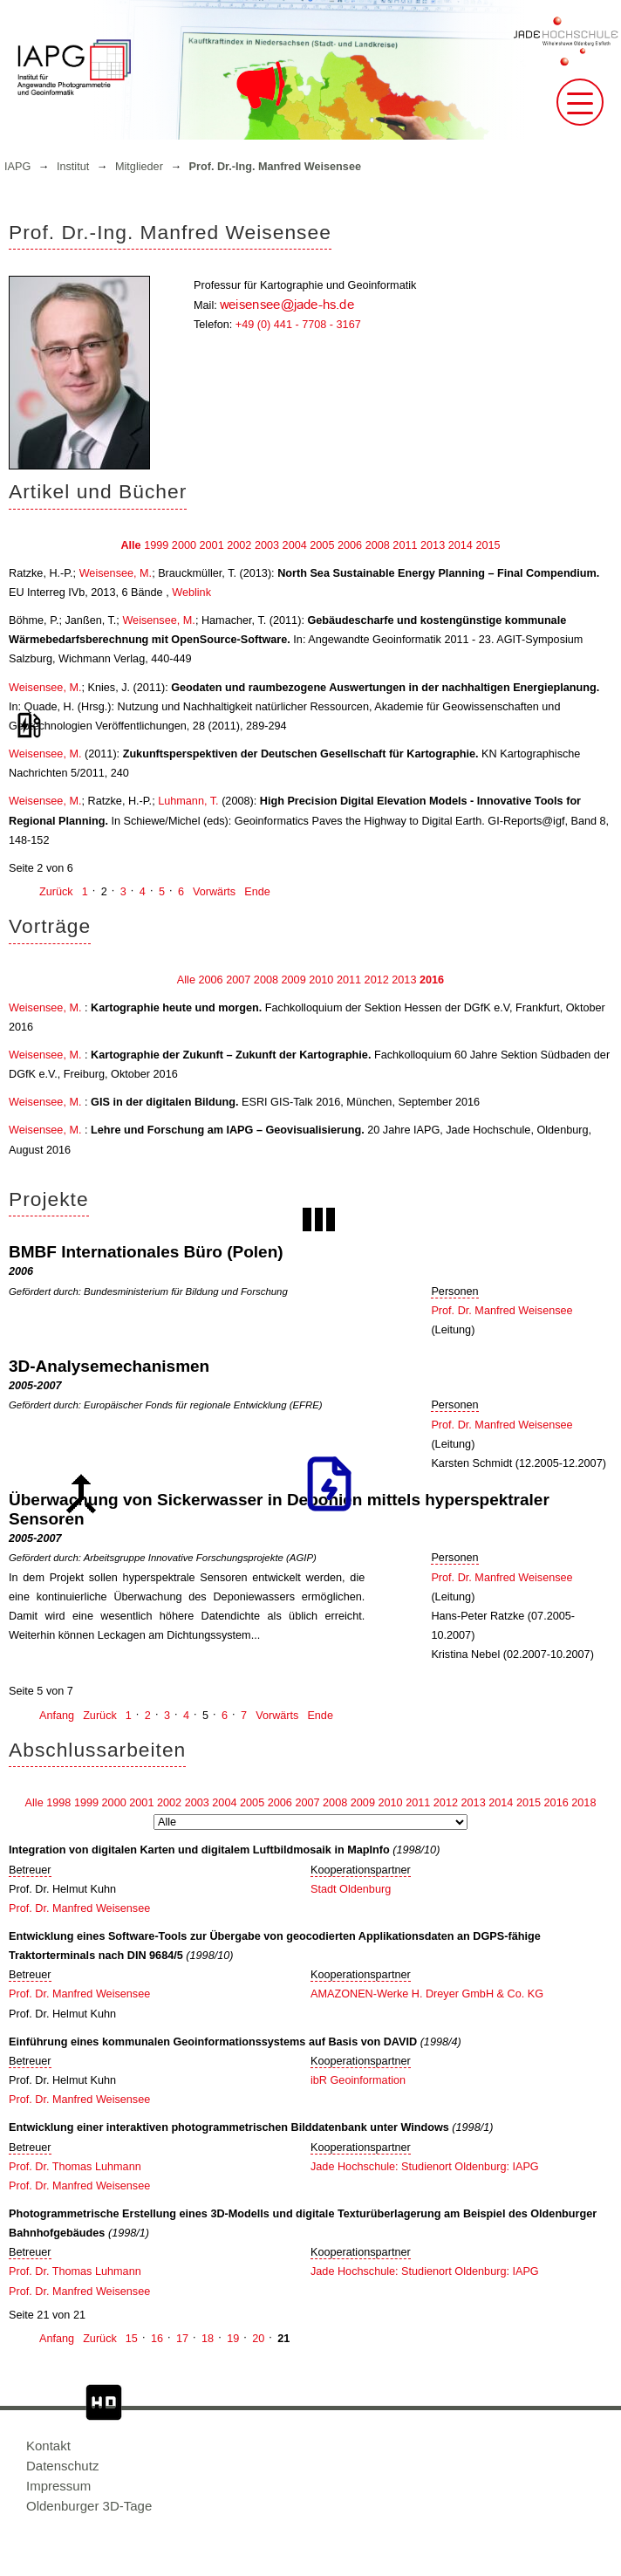 The width and height of the screenshot is (621, 2576). I want to click on make an announcement, so click(261, 86).